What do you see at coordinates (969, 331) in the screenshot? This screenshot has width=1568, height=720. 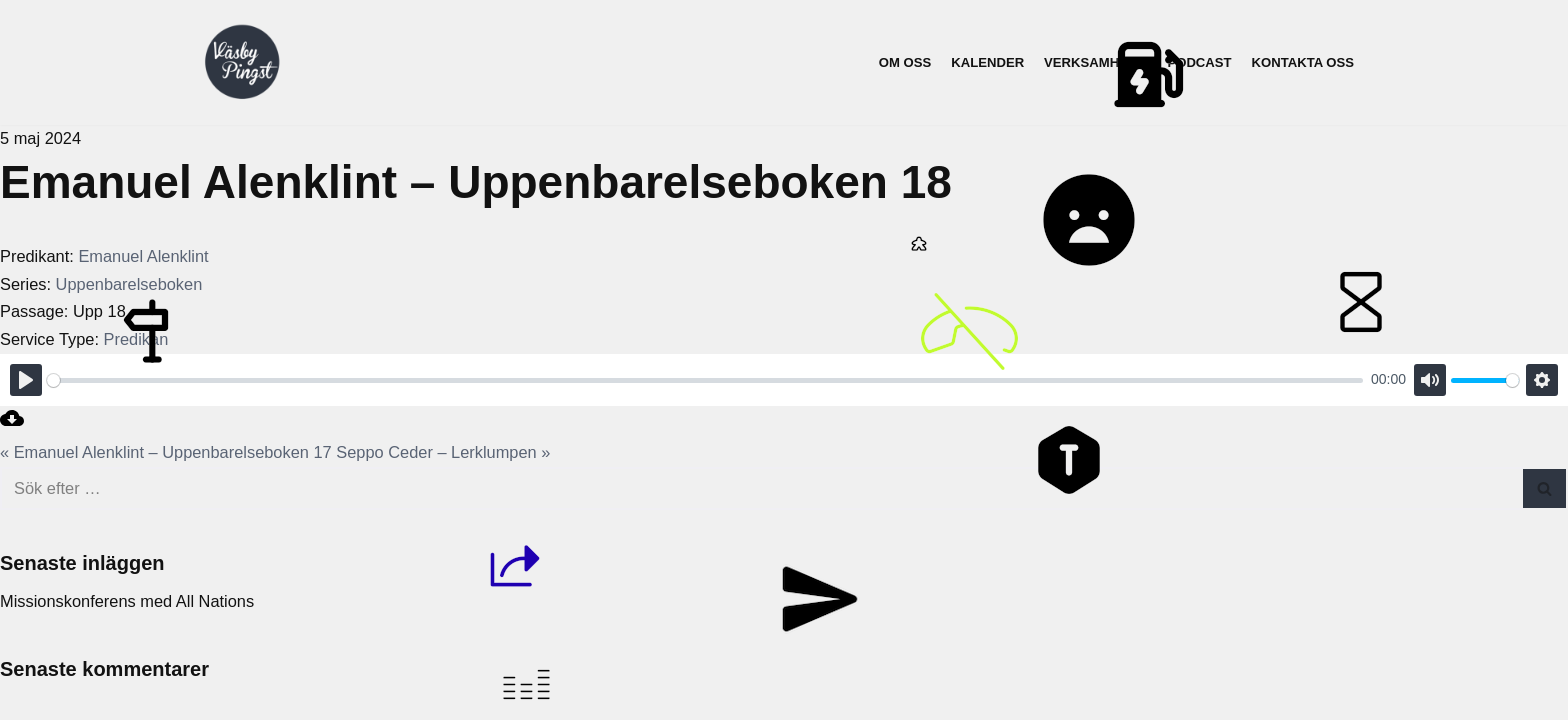 I see `end or decline a phone call` at bounding box center [969, 331].